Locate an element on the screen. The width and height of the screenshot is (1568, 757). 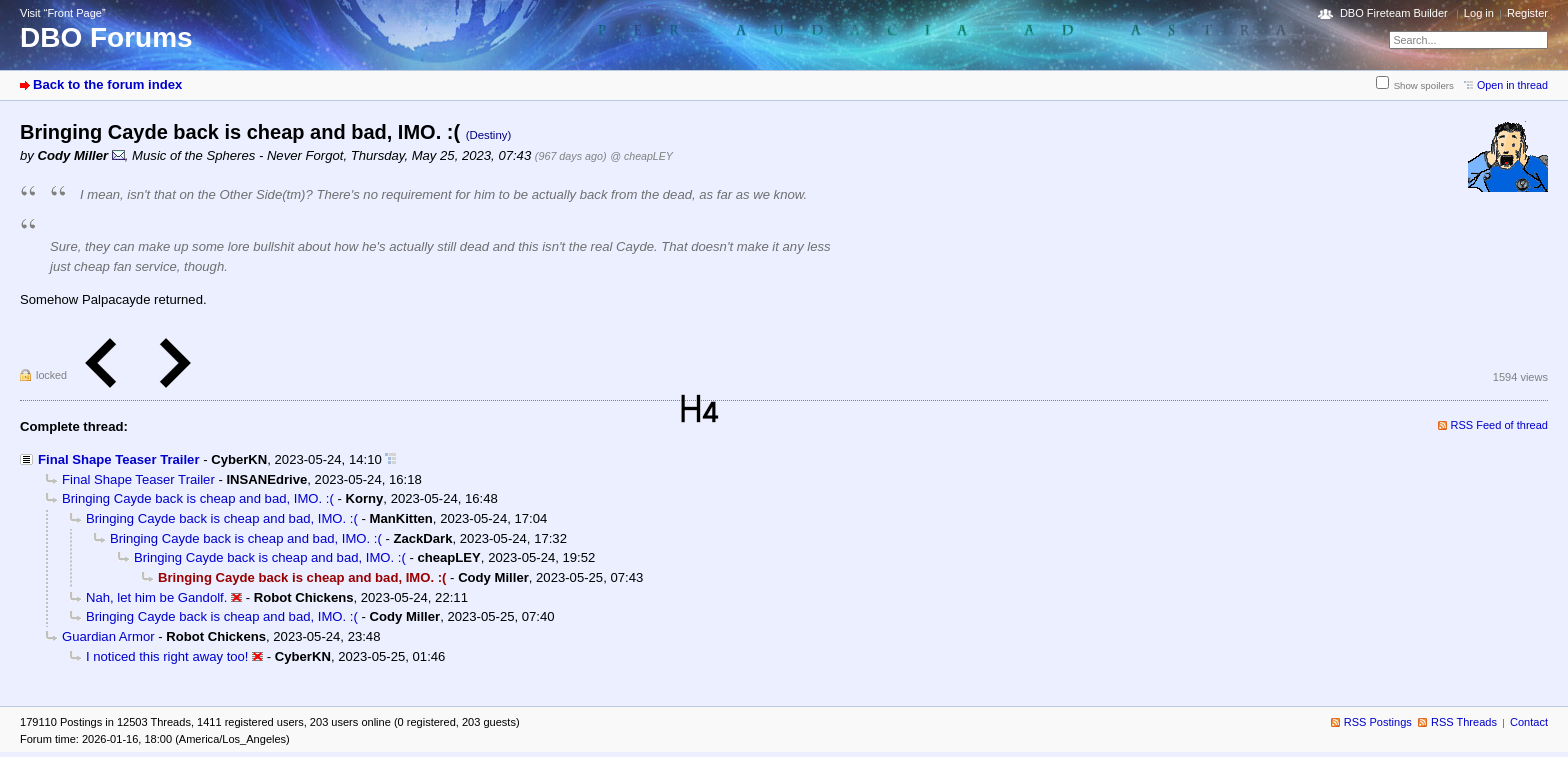
format text as heading level 4 is located at coordinates (698, 408).